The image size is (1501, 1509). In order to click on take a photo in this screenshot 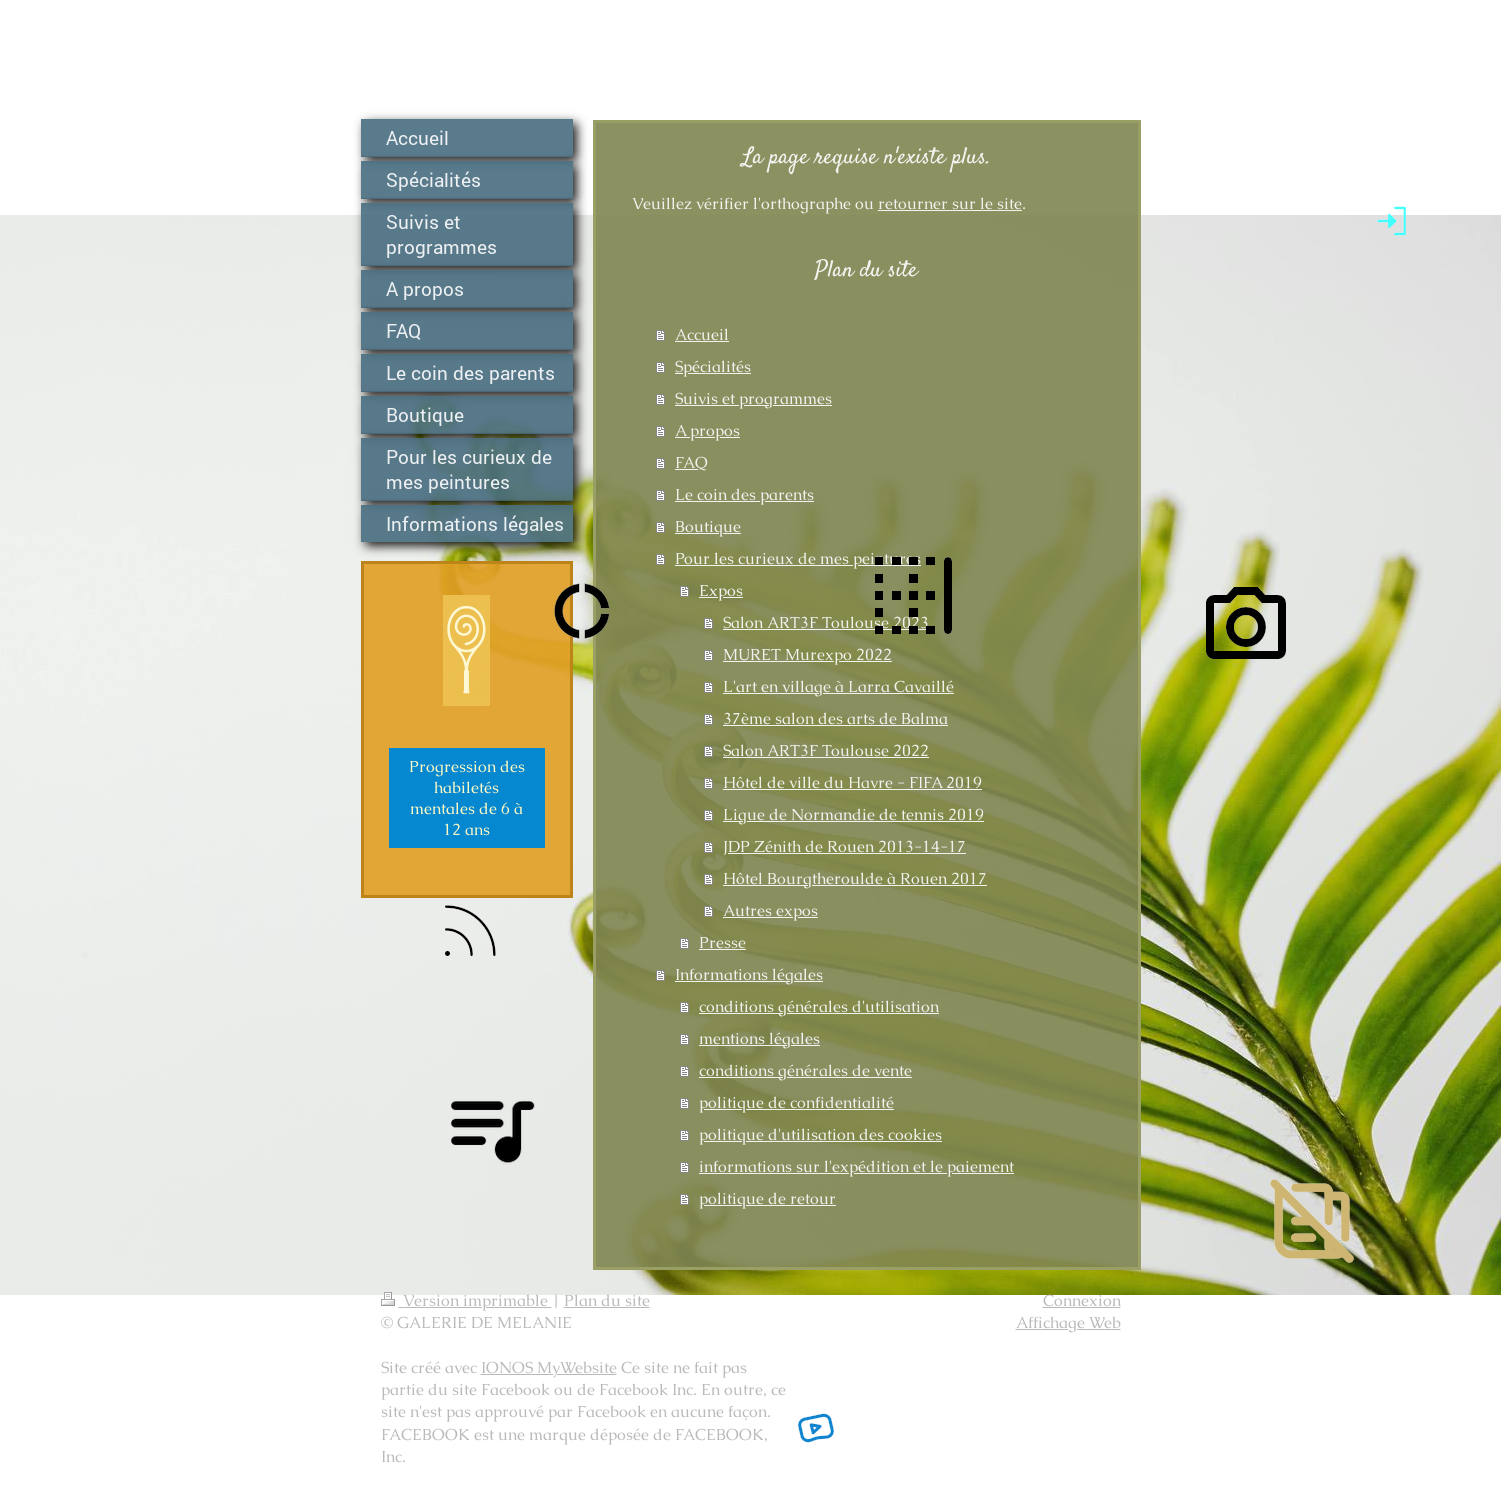, I will do `click(1246, 627)`.